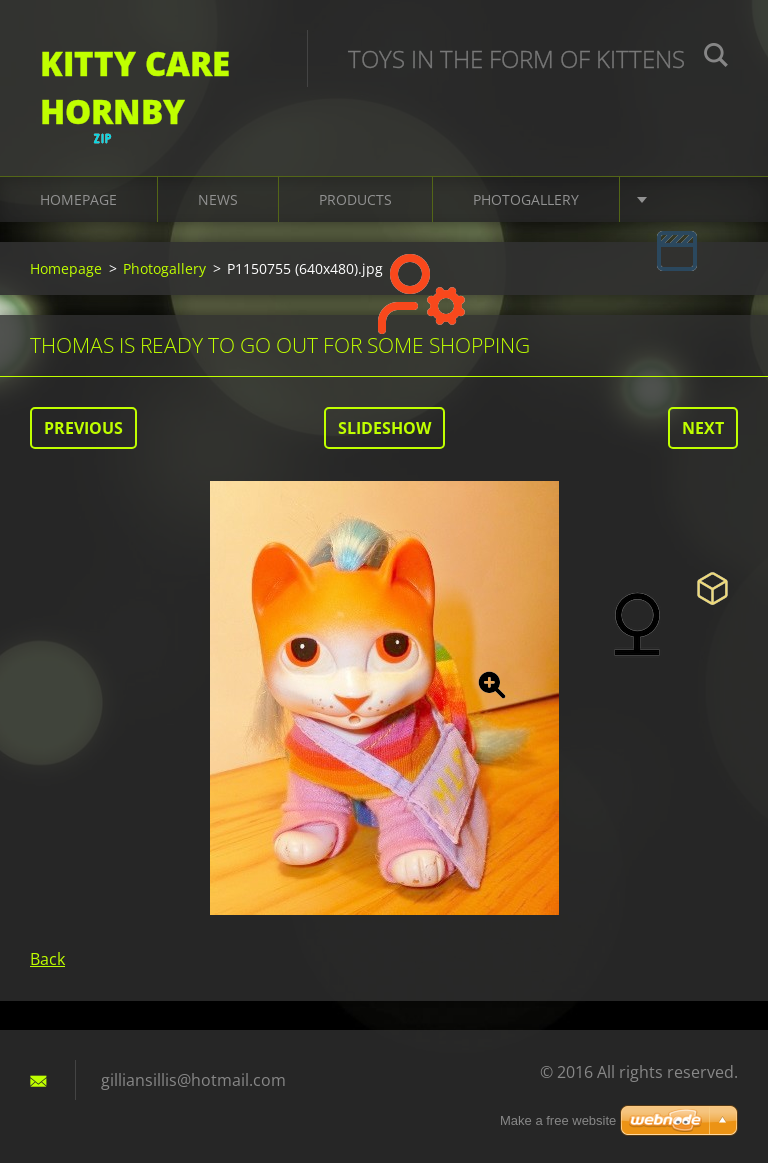  I want to click on access user account settings, so click(422, 294).